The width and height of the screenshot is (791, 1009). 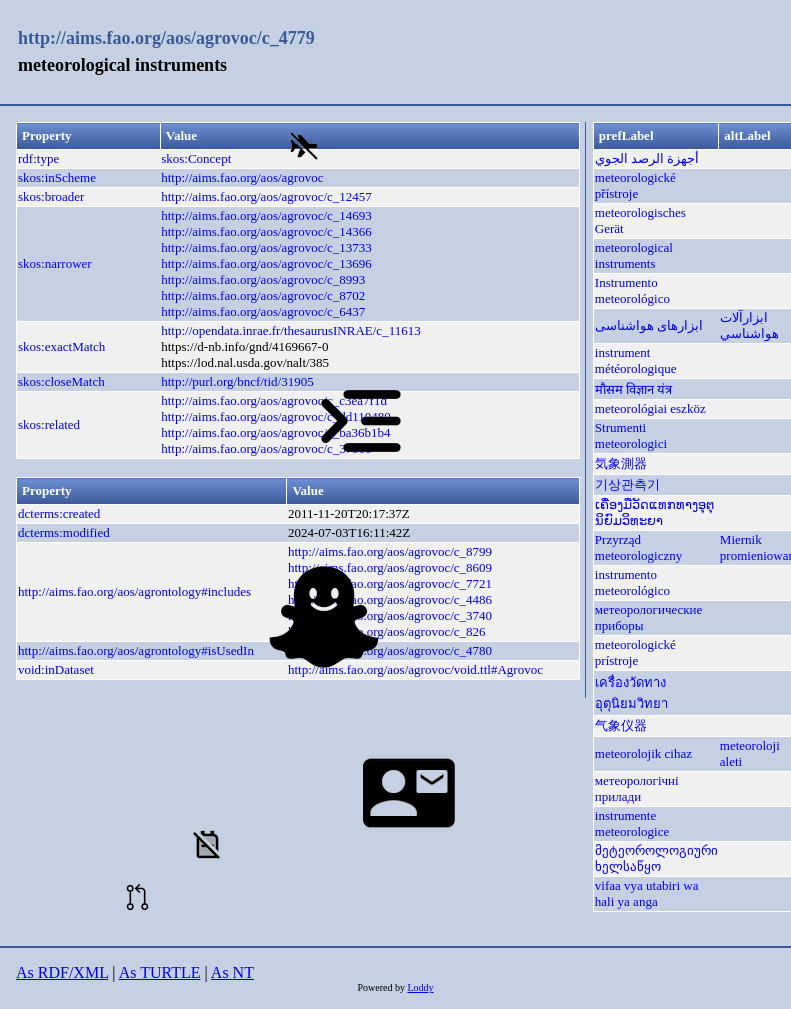 What do you see at coordinates (207, 844) in the screenshot?
I see `no backpacks allowed` at bounding box center [207, 844].